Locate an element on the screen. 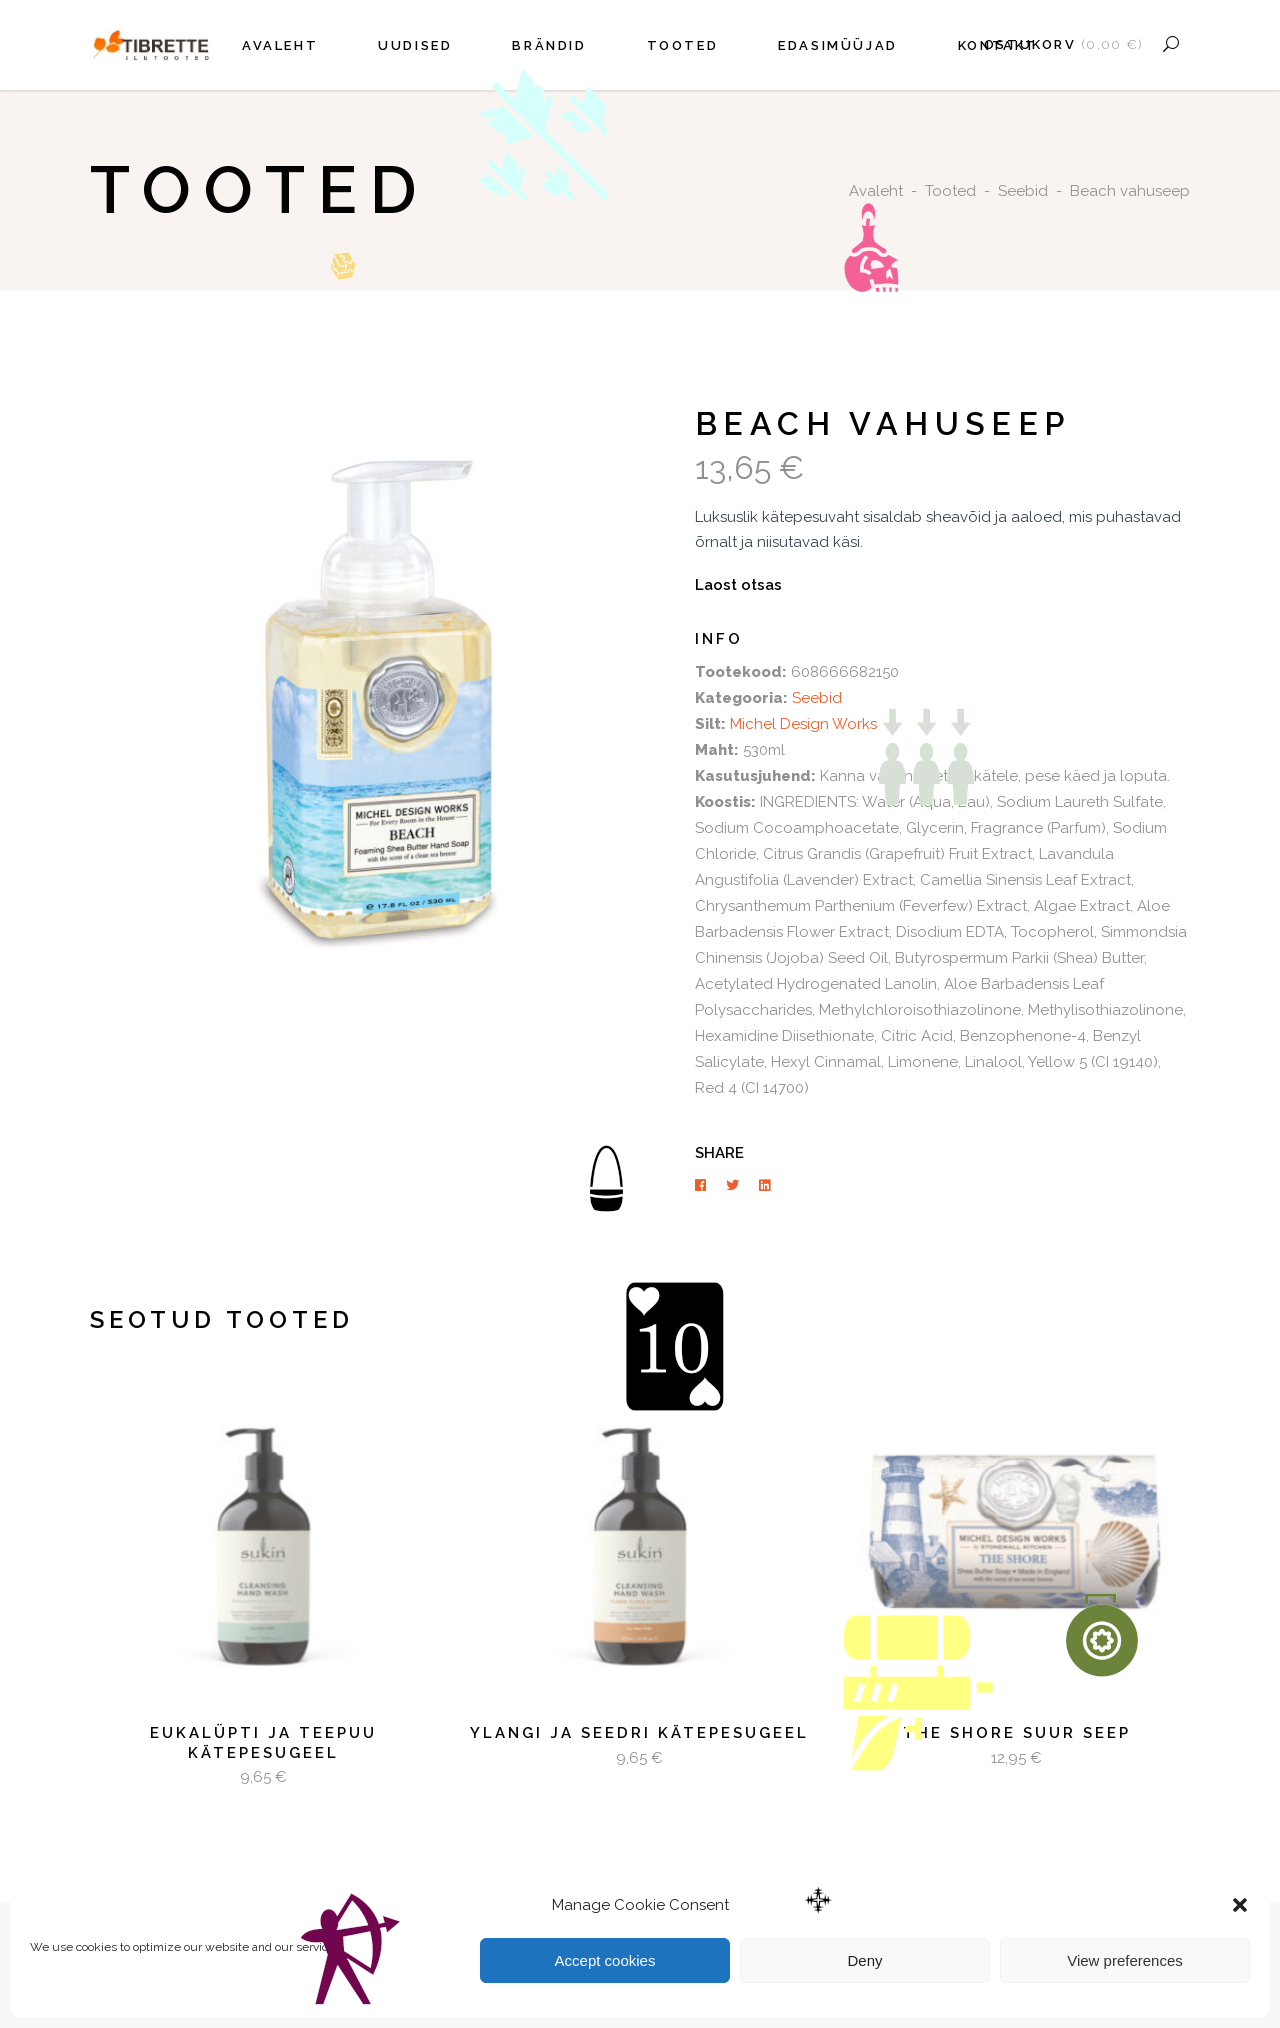 The height and width of the screenshot is (2028, 1280). access puzzle or jigsaw game is located at coordinates (343, 266).